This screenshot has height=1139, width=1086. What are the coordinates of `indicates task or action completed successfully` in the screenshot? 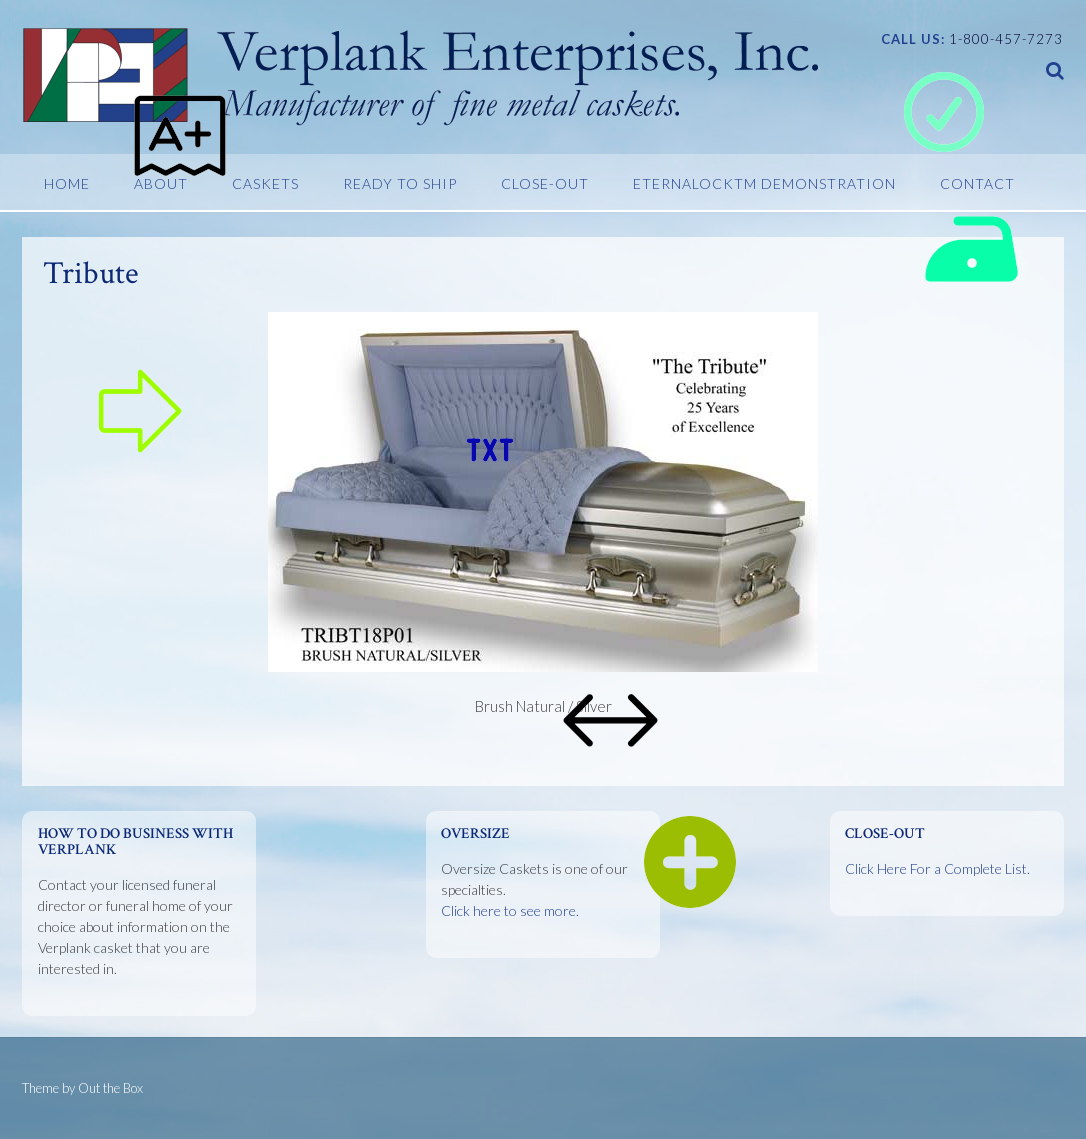 It's located at (944, 112).